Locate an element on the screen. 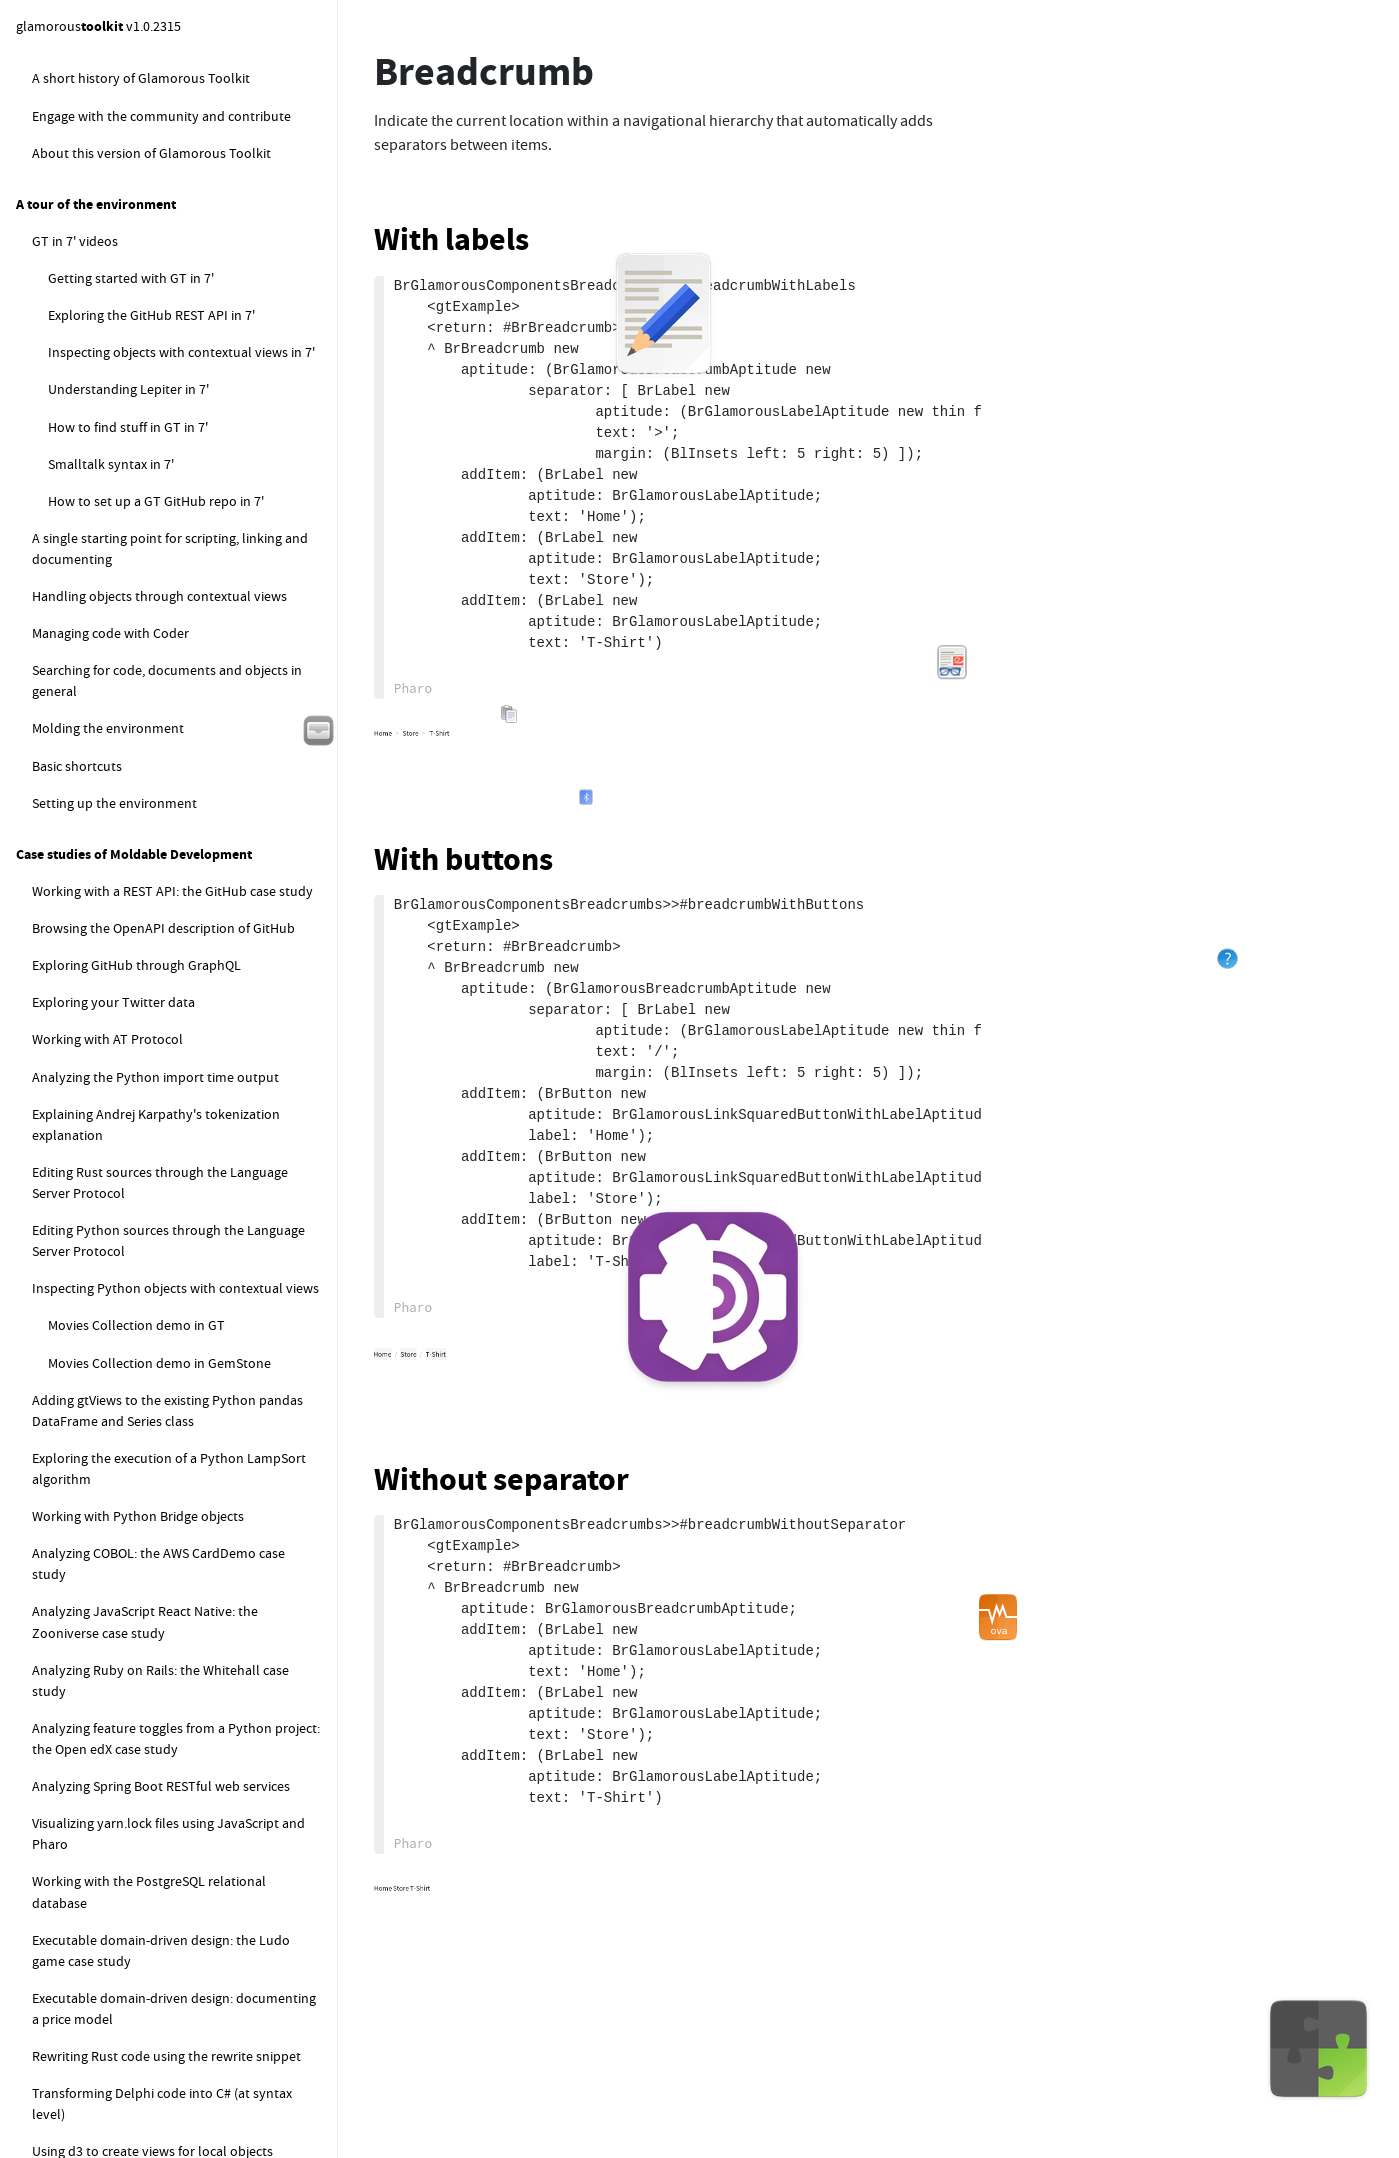 Image resolution: width=1399 pixels, height=2158 pixels. open gnome extensions manager is located at coordinates (1318, 2048).